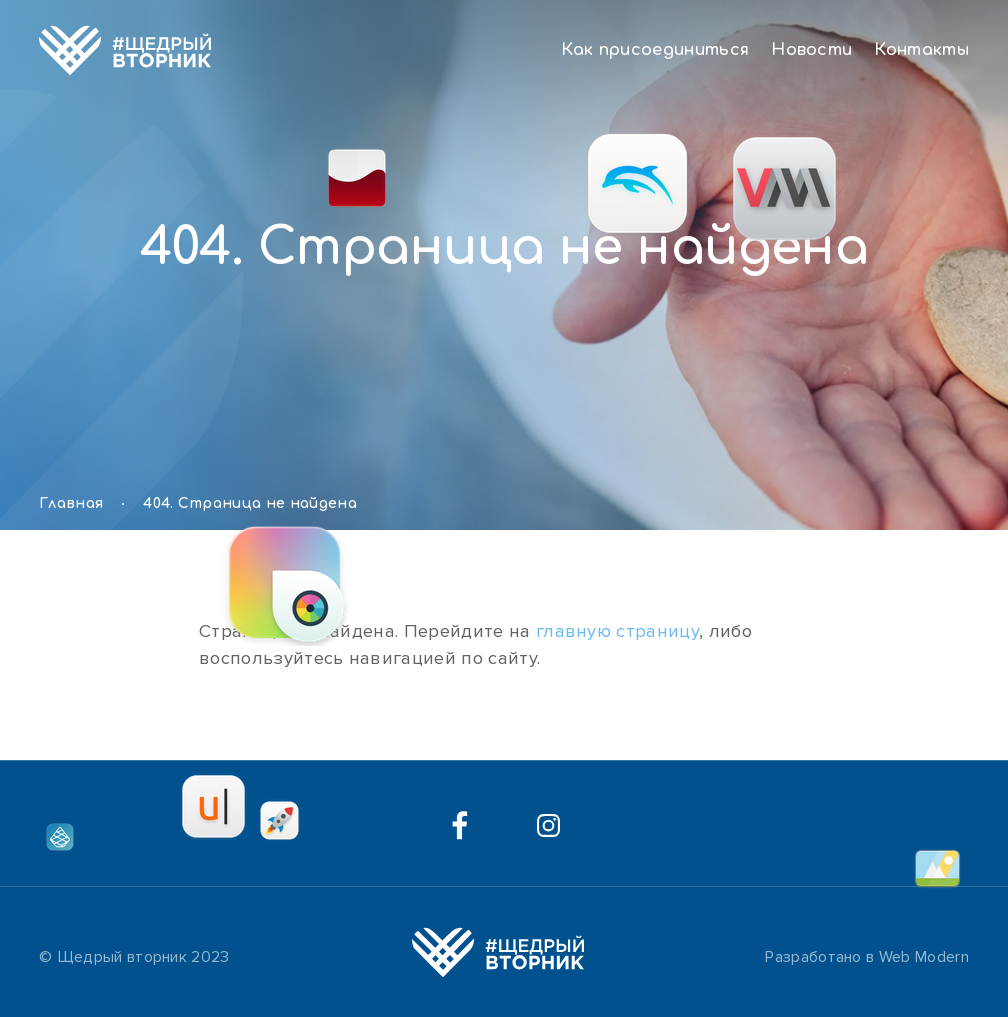  Describe the element at coordinates (279, 820) in the screenshot. I see `launch ibus typing booster input method` at that location.